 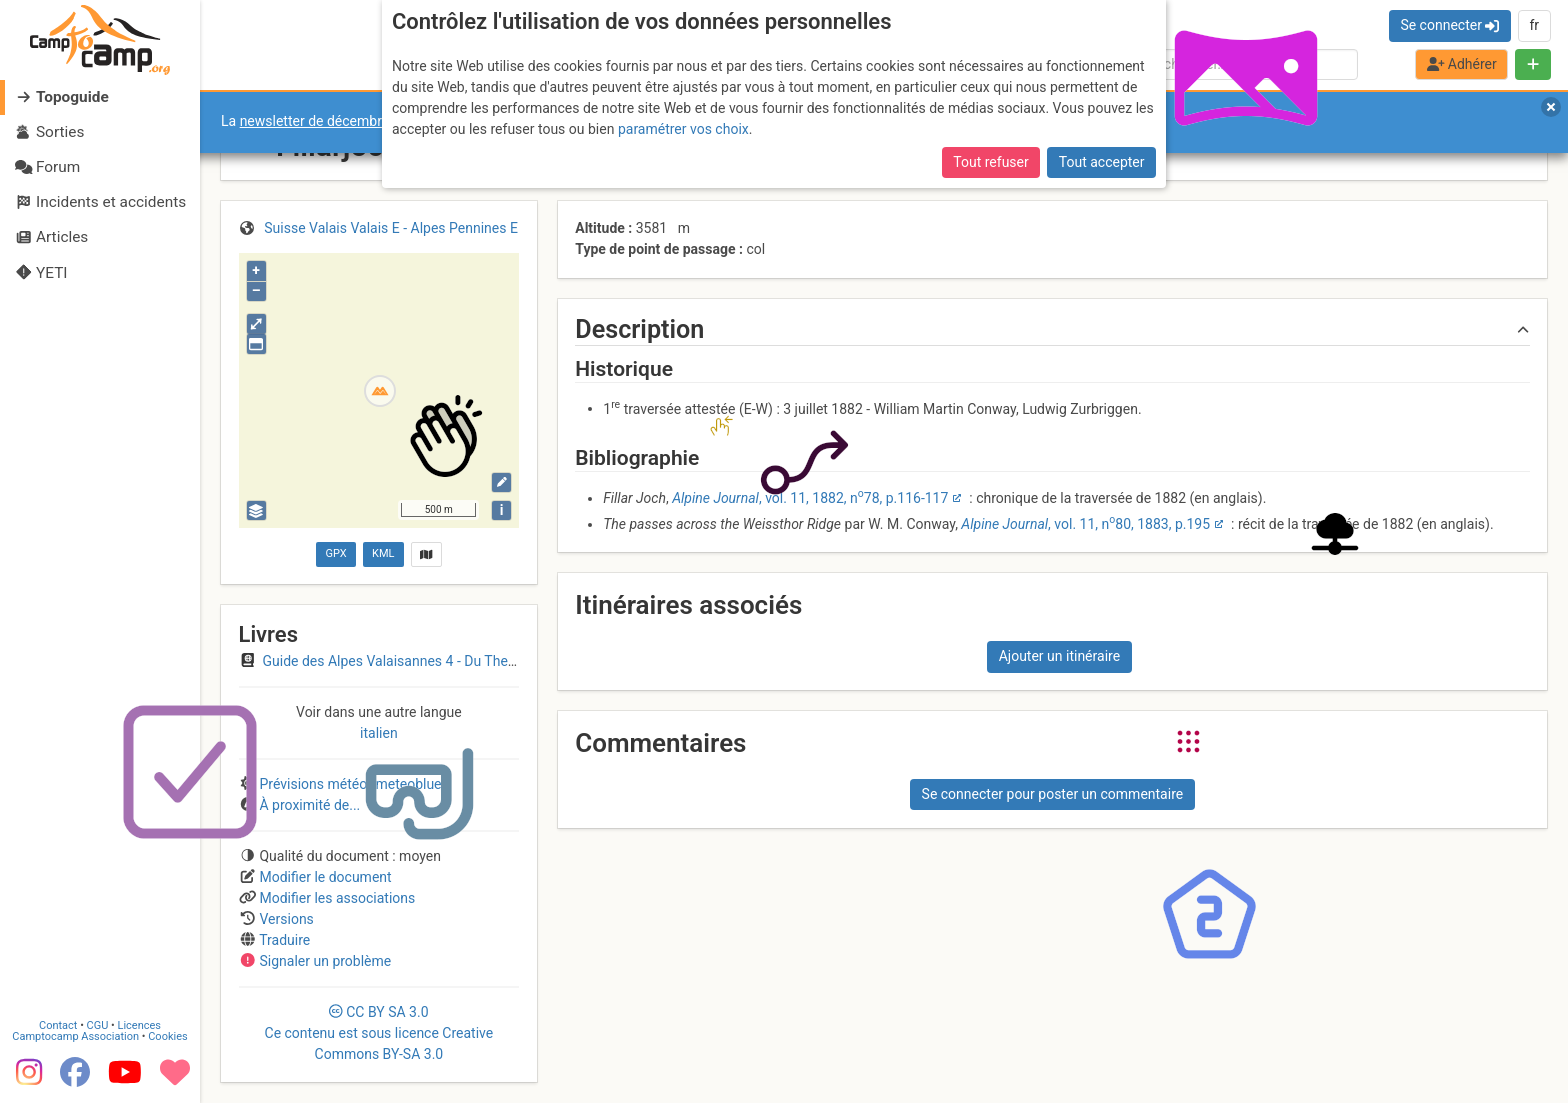 I want to click on view panorama or wide-angle photos, so click(x=1246, y=78).